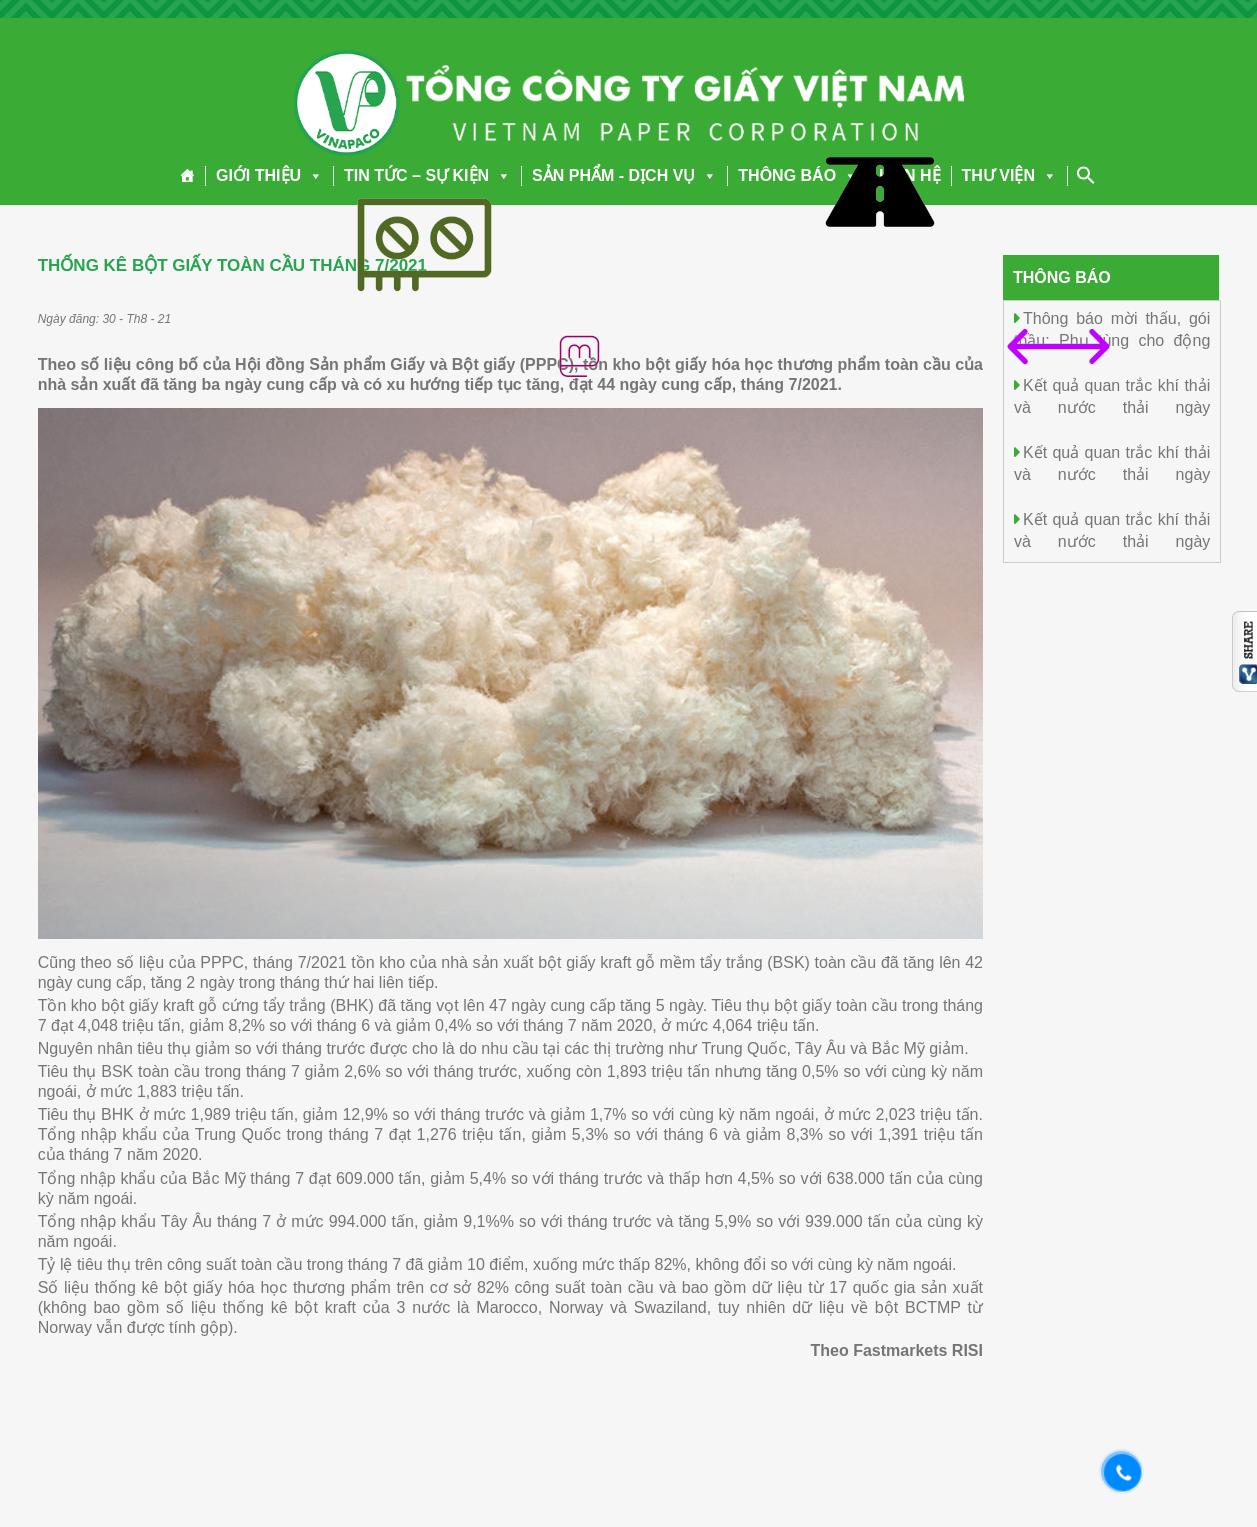 This screenshot has height=1527, width=1257. What do you see at coordinates (880, 192) in the screenshot?
I see `view directions or navigation` at bounding box center [880, 192].